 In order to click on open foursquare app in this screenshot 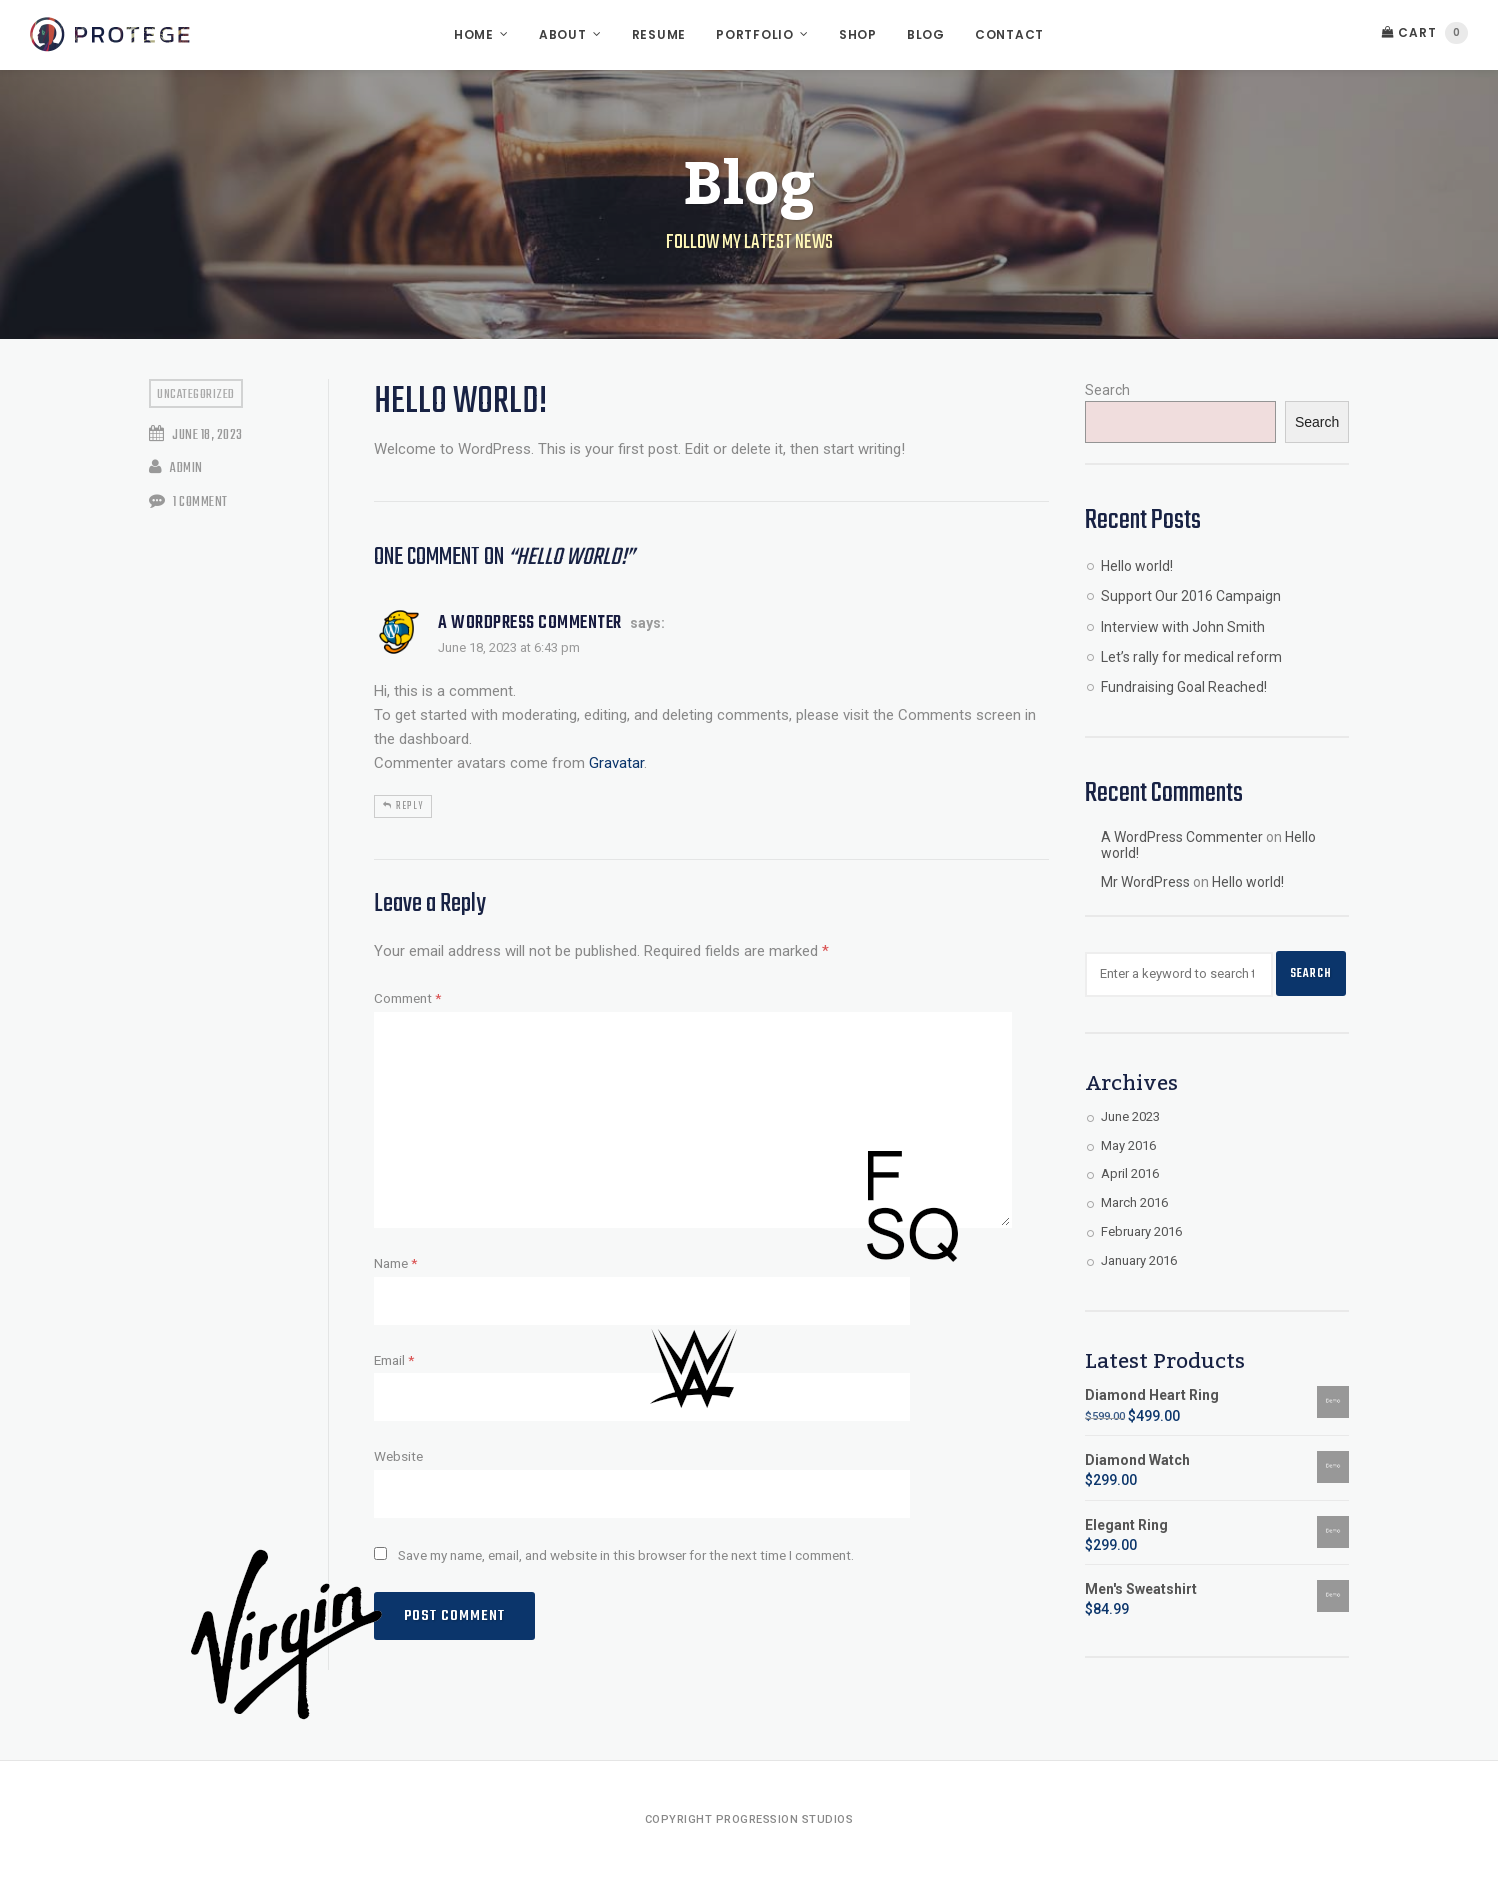, I will do `click(912, 1206)`.